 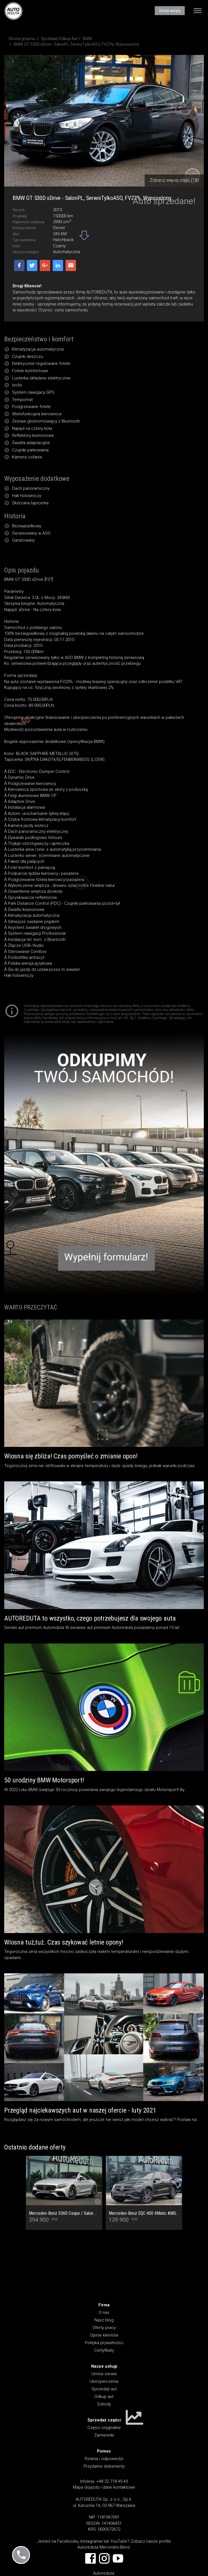 What do you see at coordinates (26, 721) in the screenshot?
I see `indicates a blocked or restricted area` at bounding box center [26, 721].